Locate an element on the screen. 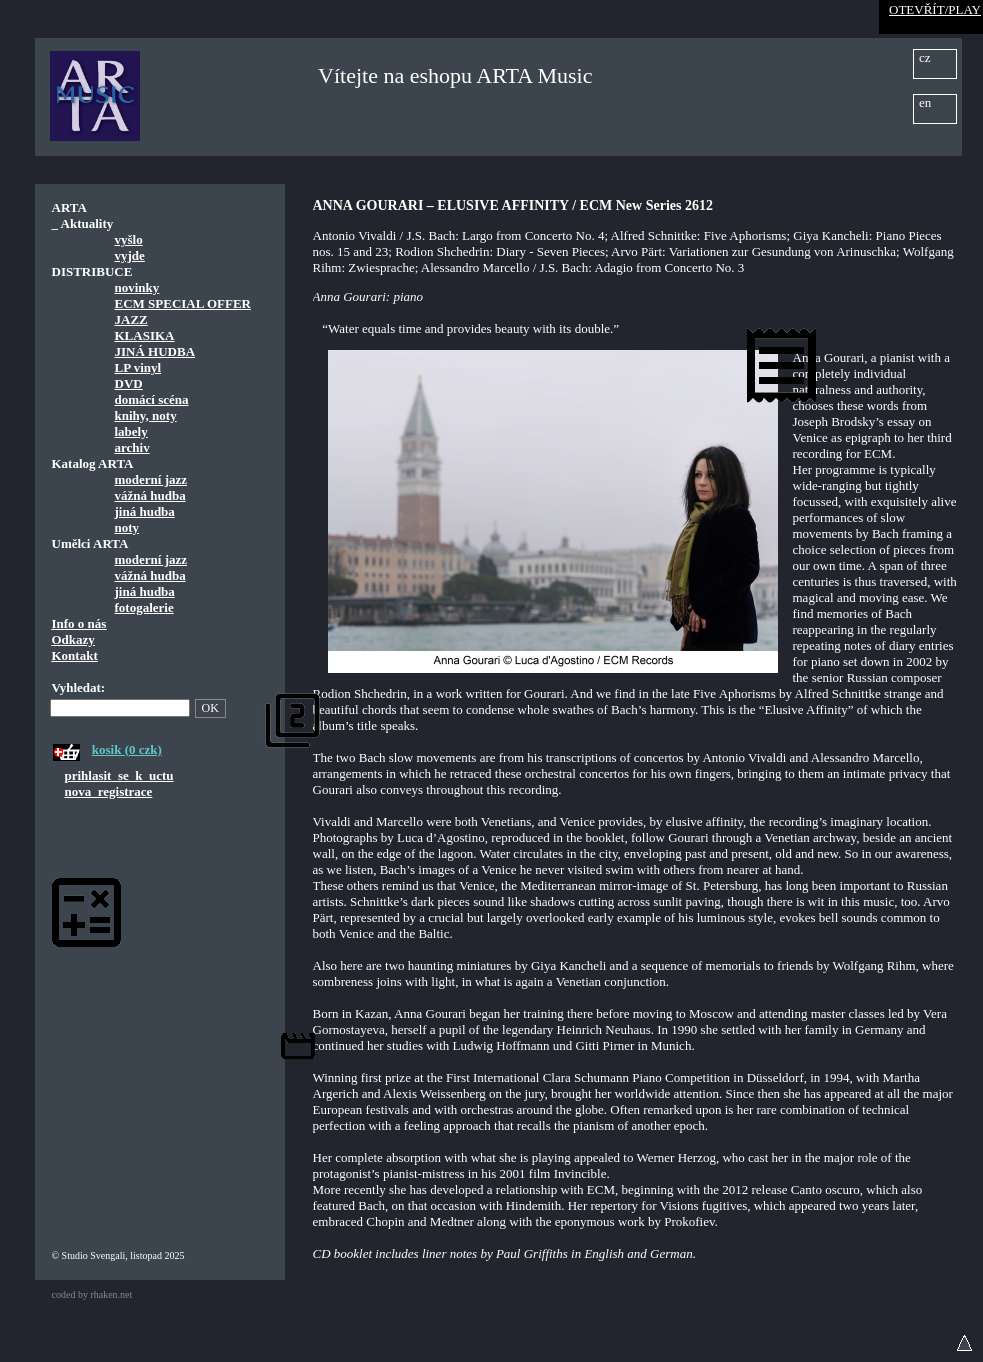 Image resolution: width=983 pixels, height=1362 pixels. create a new video or movie project is located at coordinates (298, 1046).